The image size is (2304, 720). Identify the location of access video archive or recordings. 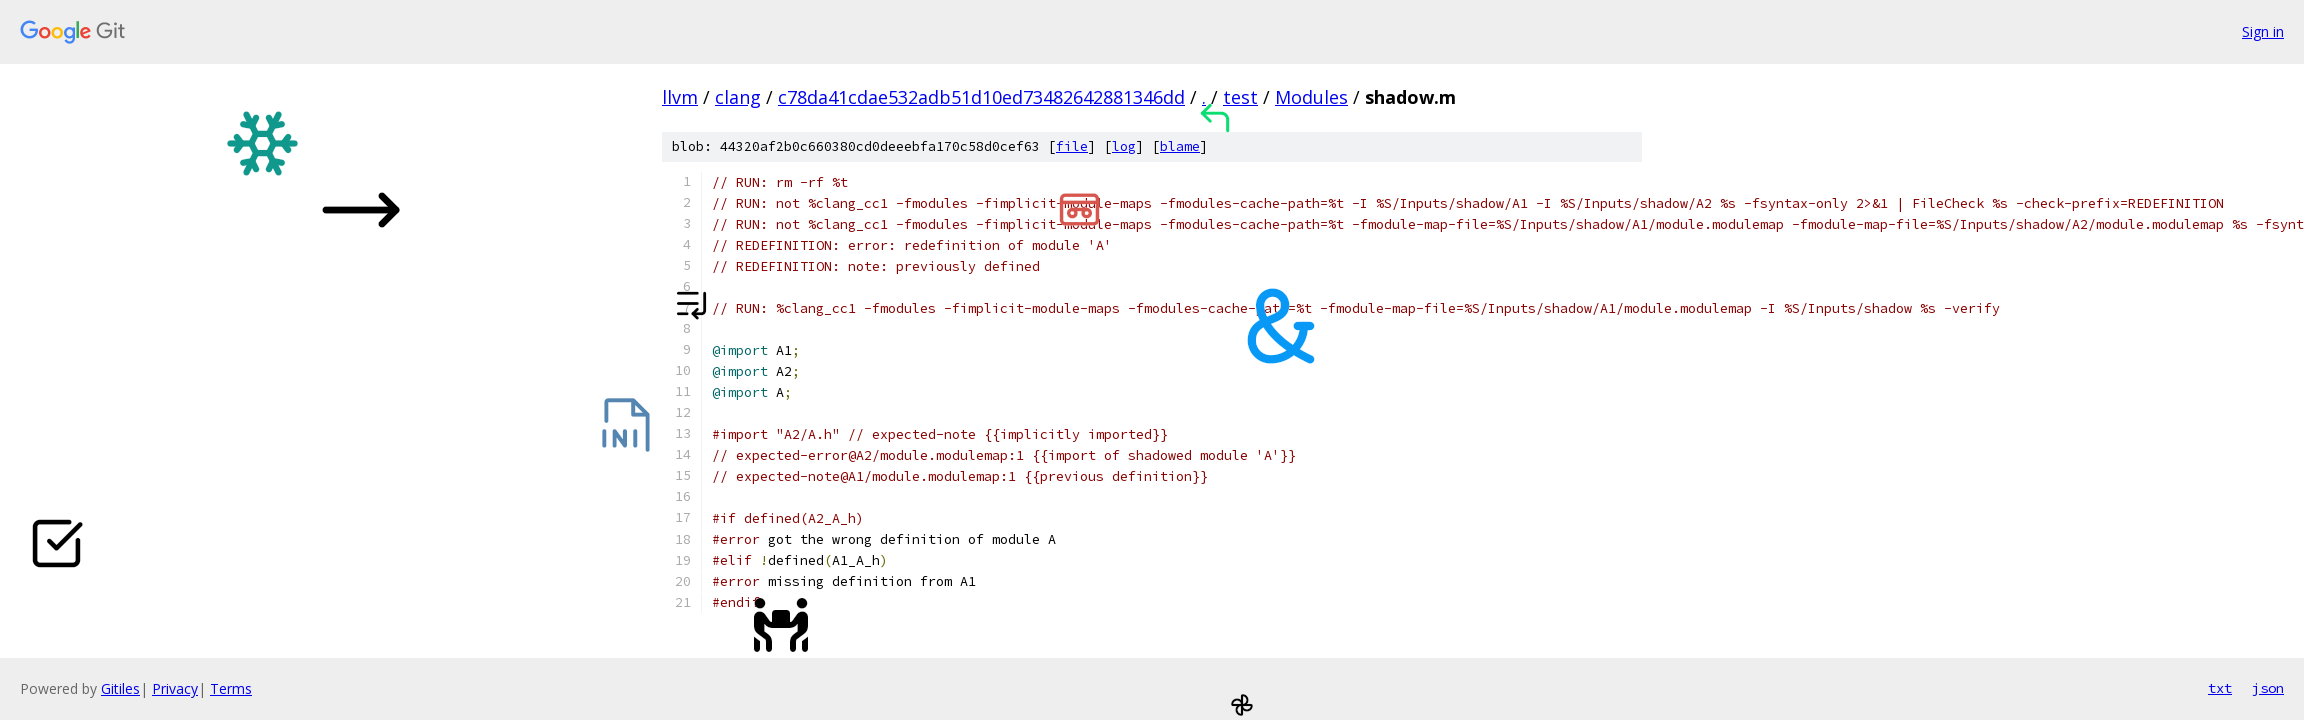
(1079, 209).